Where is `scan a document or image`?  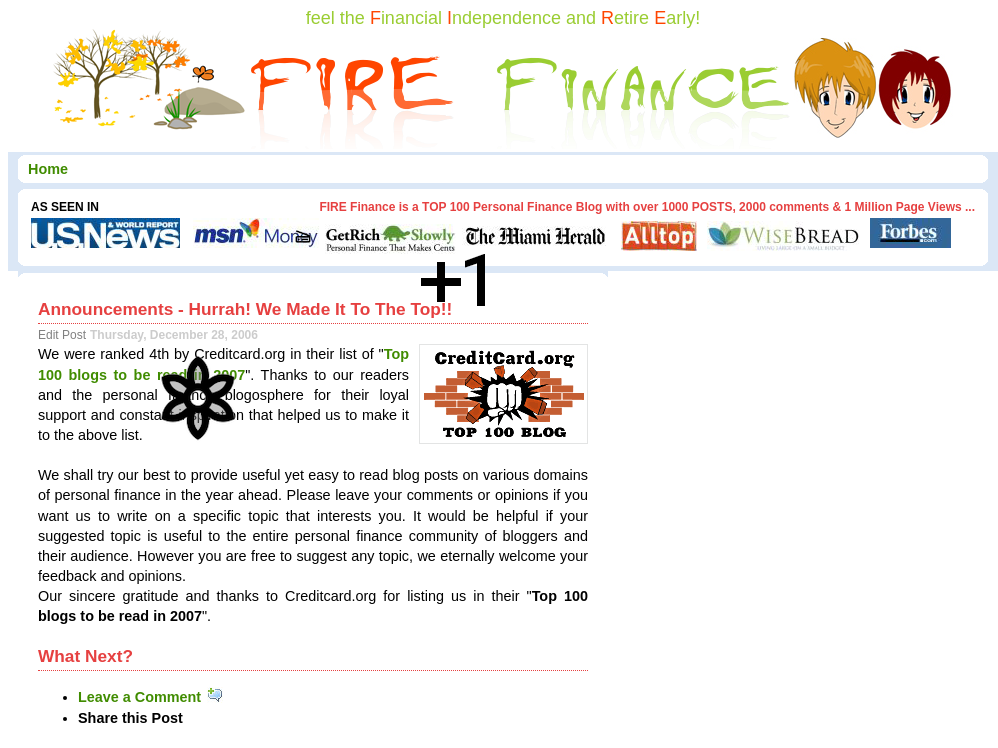 scan a document or image is located at coordinates (303, 236).